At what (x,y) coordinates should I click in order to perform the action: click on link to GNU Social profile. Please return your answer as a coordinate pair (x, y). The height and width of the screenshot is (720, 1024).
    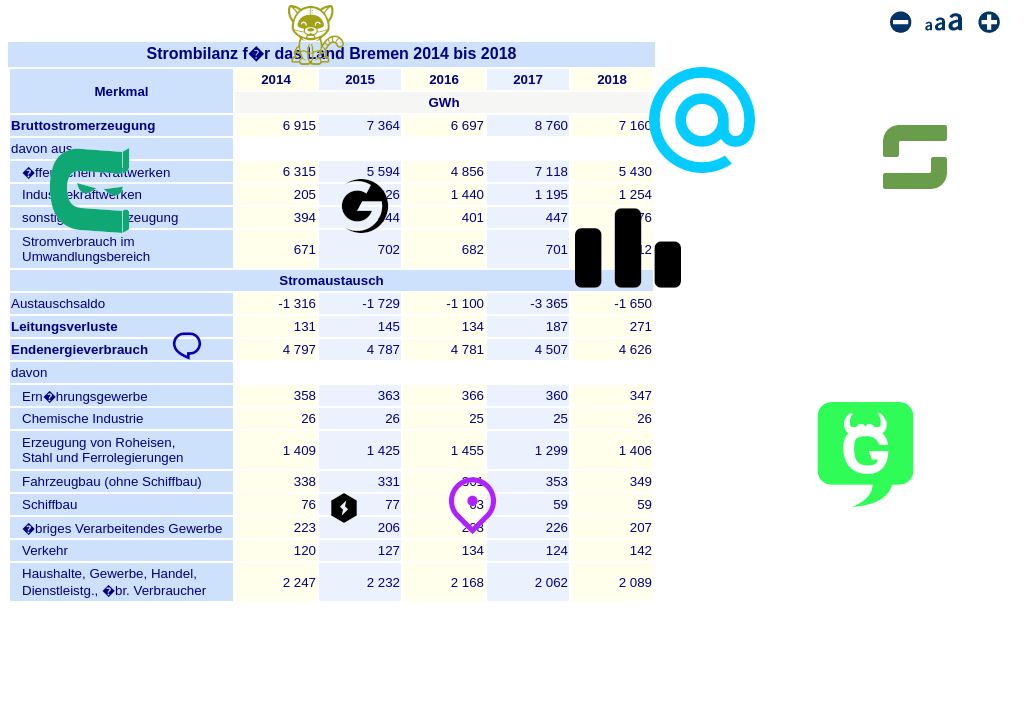
    Looking at the image, I should click on (865, 454).